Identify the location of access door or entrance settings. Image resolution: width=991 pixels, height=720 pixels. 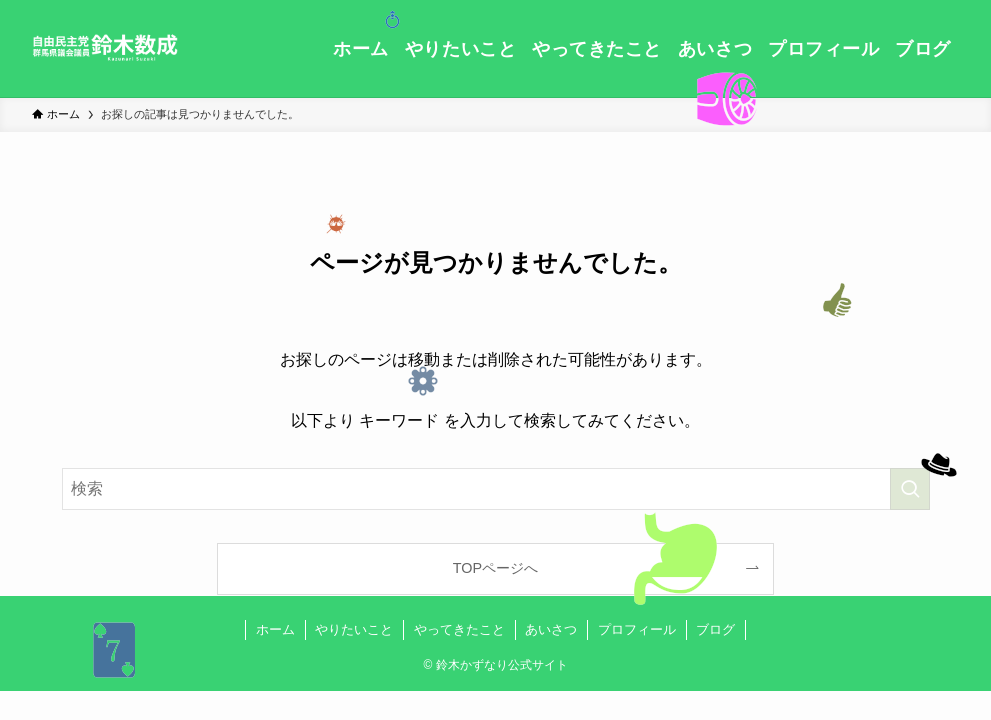
(392, 19).